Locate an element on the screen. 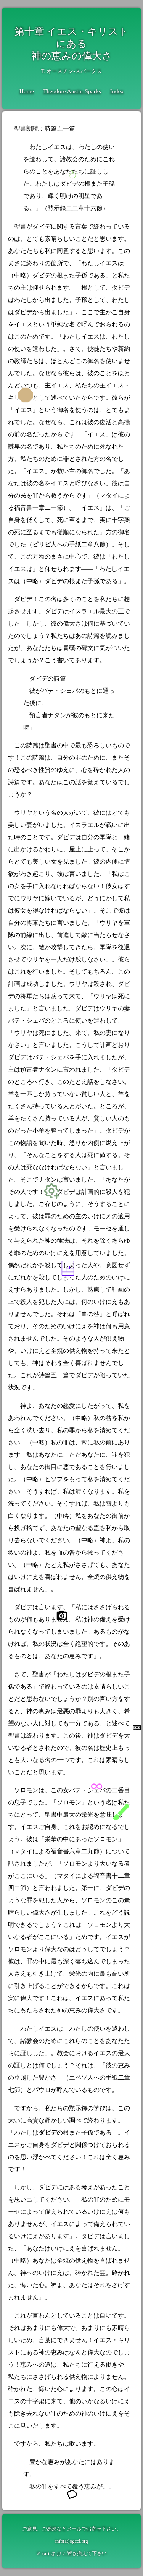 The width and height of the screenshot is (143, 2576). tap or click to select an item is located at coordinates (72, 174).